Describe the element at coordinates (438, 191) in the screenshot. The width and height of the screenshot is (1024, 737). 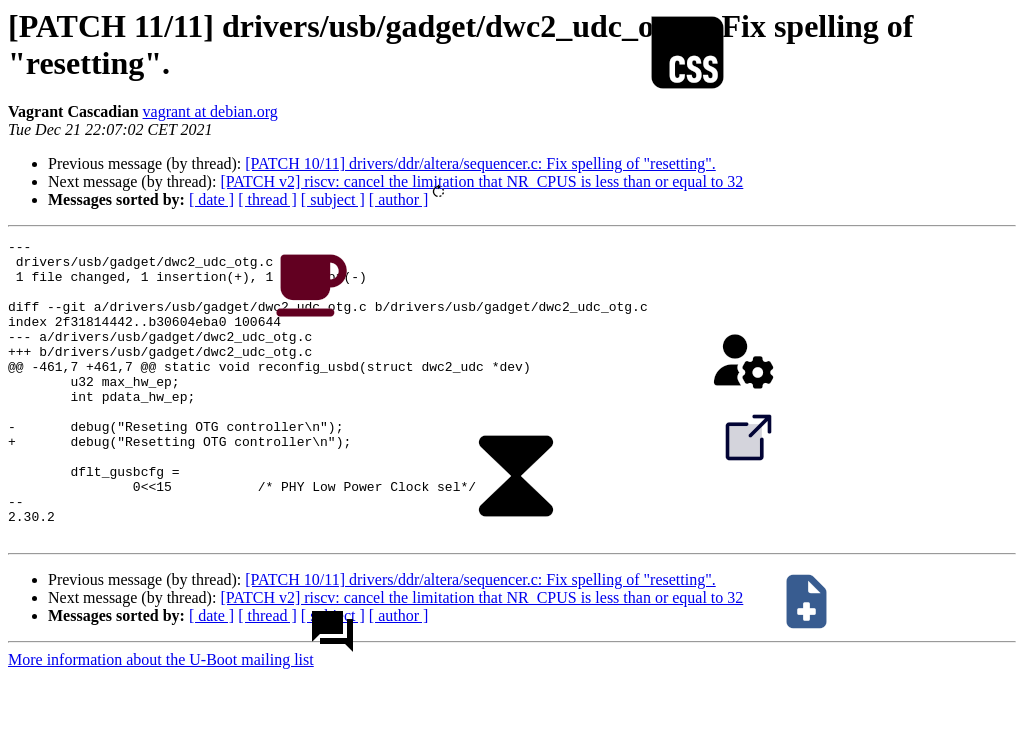
I see `rotate image clockwise` at that location.